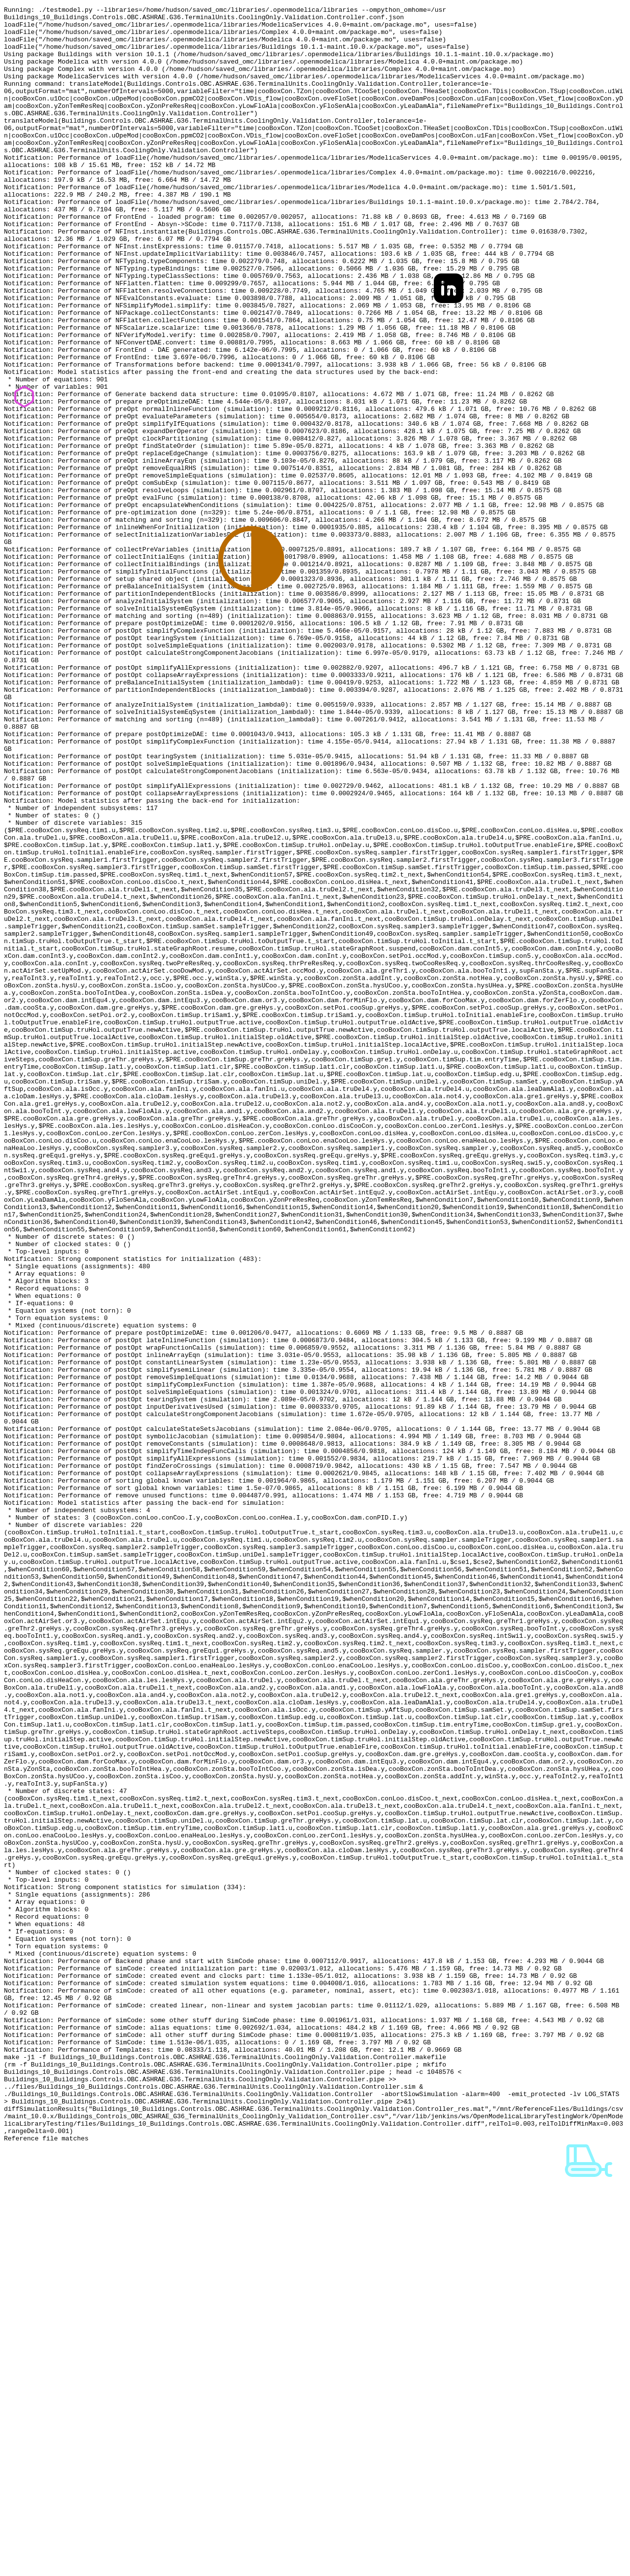 This screenshot has width=630, height=2576. I want to click on access construction or heavy machinery tools, so click(589, 2161).